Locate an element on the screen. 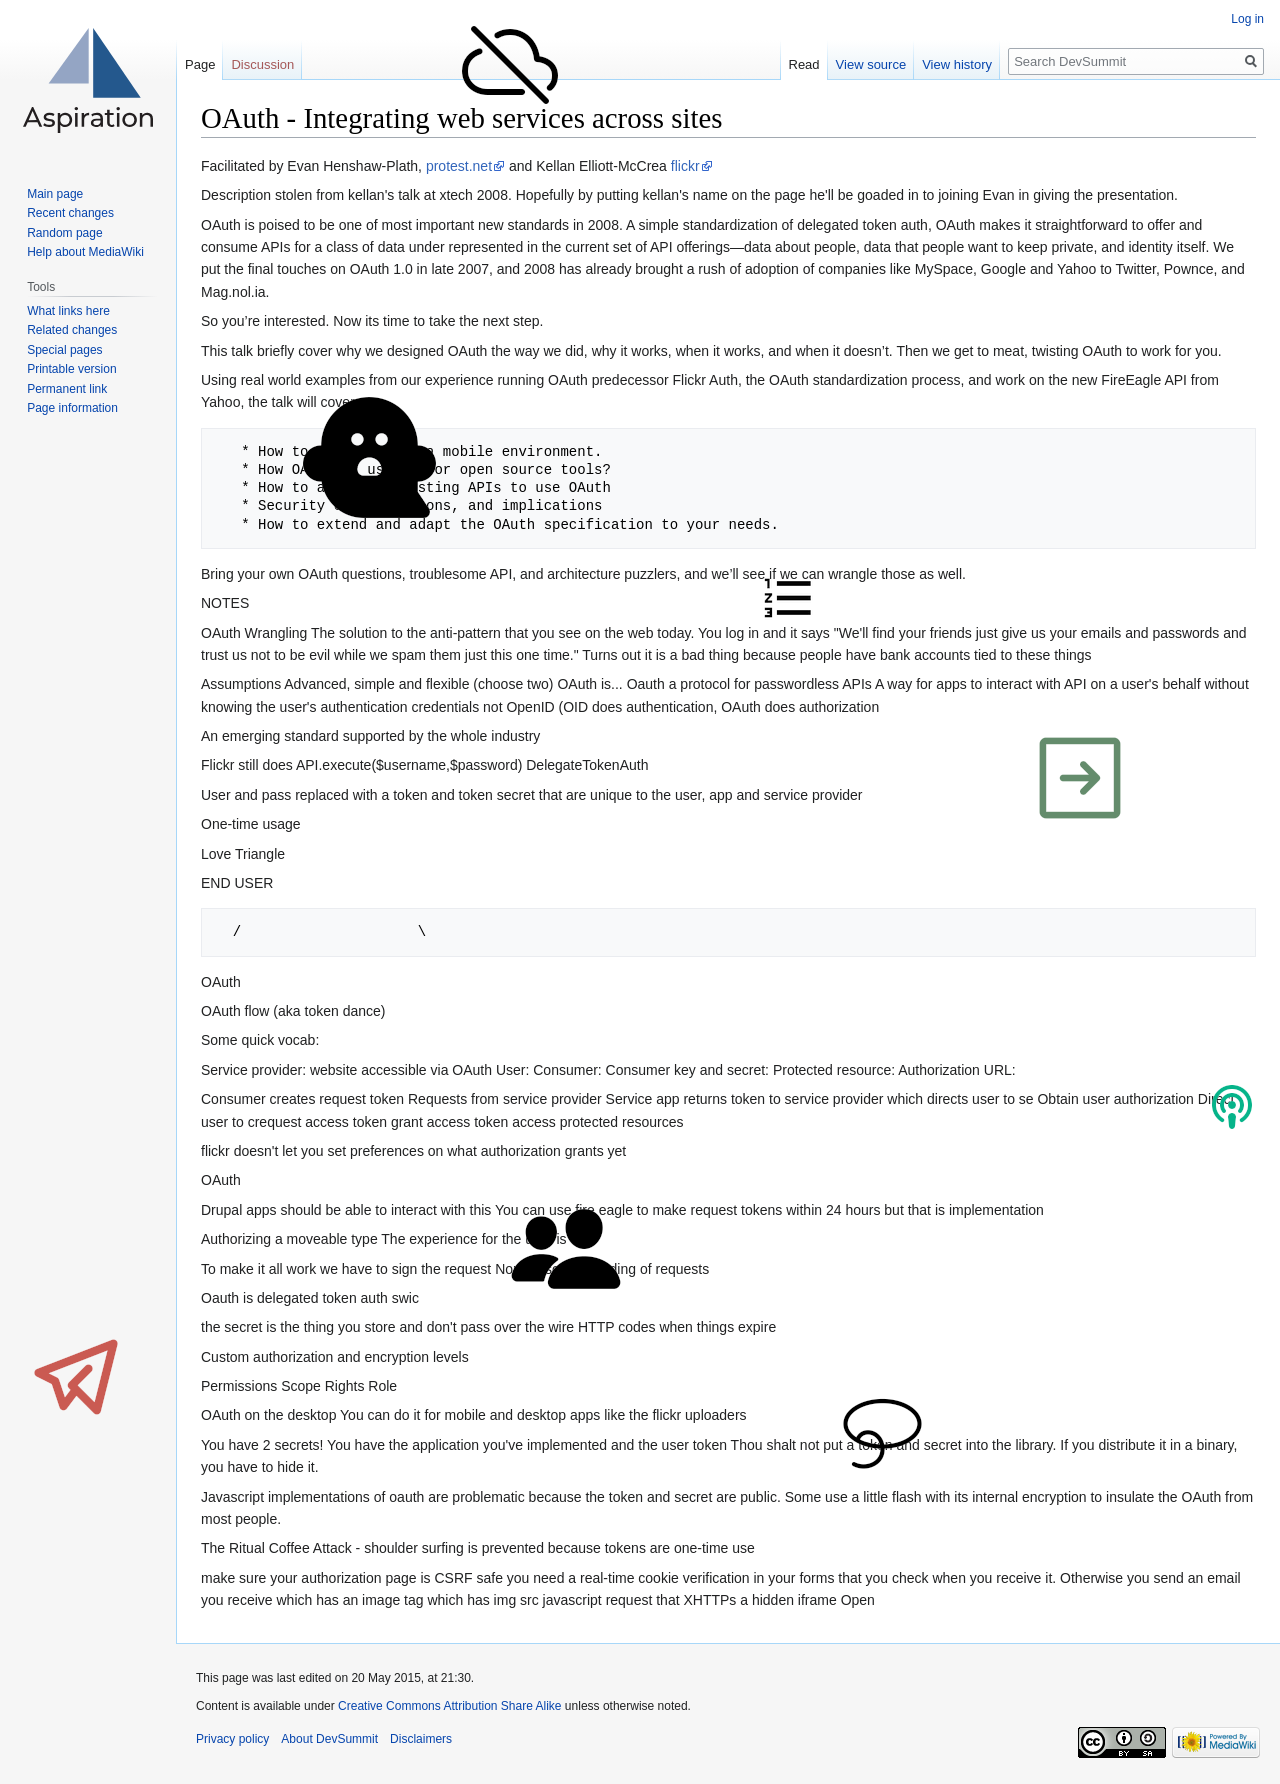  indicates cloud storage is unavailable is located at coordinates (510, 65).